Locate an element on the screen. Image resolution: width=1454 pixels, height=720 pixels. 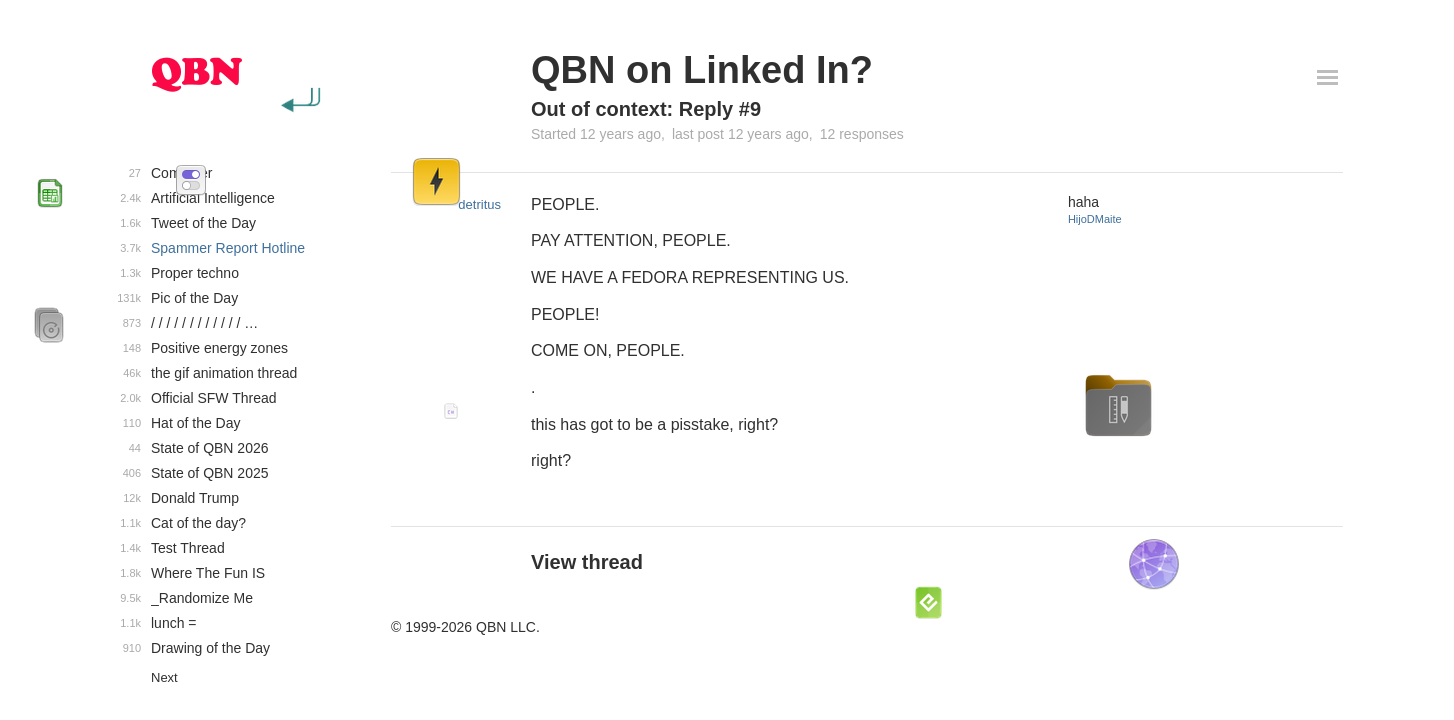
open an opendocument spreadsheet file is located at coordinates (50, 193).